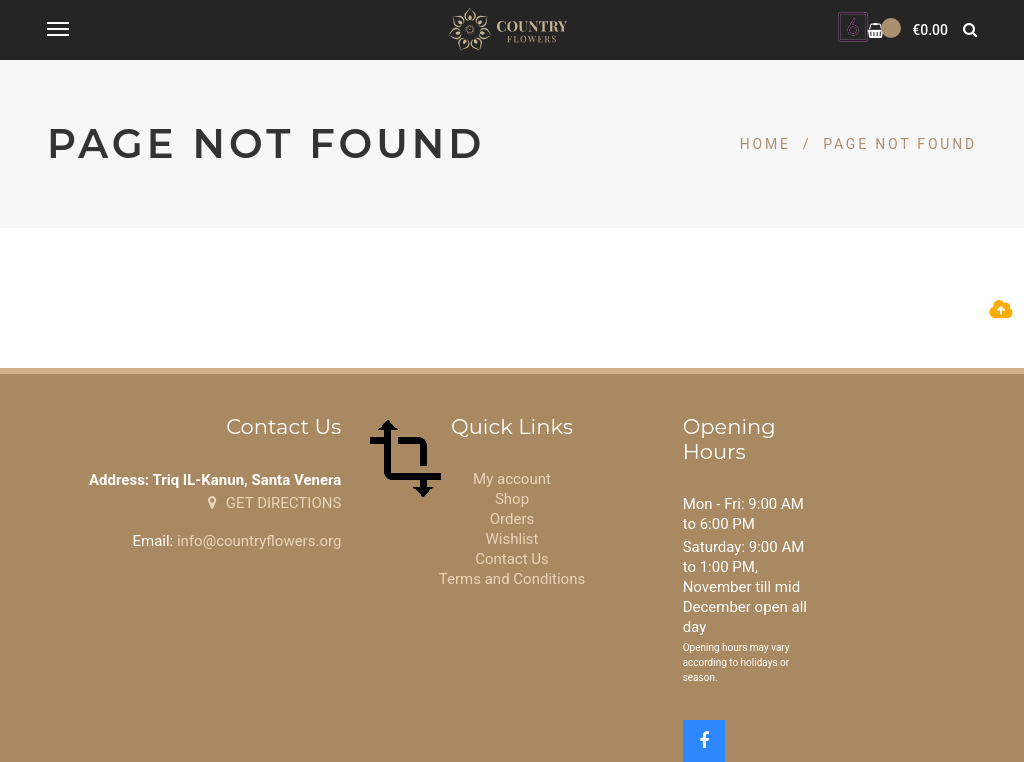 This screenshot has height=762, width=1024. Describe the element at coordinates (853, 27) in the screenshot. I see `select or input the number six` at that location.